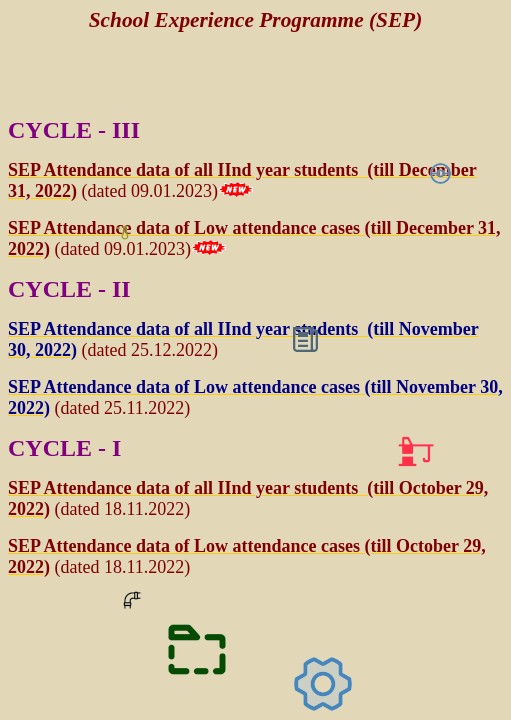 The width and height of the screenshot is (511, 720). Describe the element at coordinates (131, 599) in the screenshot. I see `plumbing or pipe system settings` at that location.